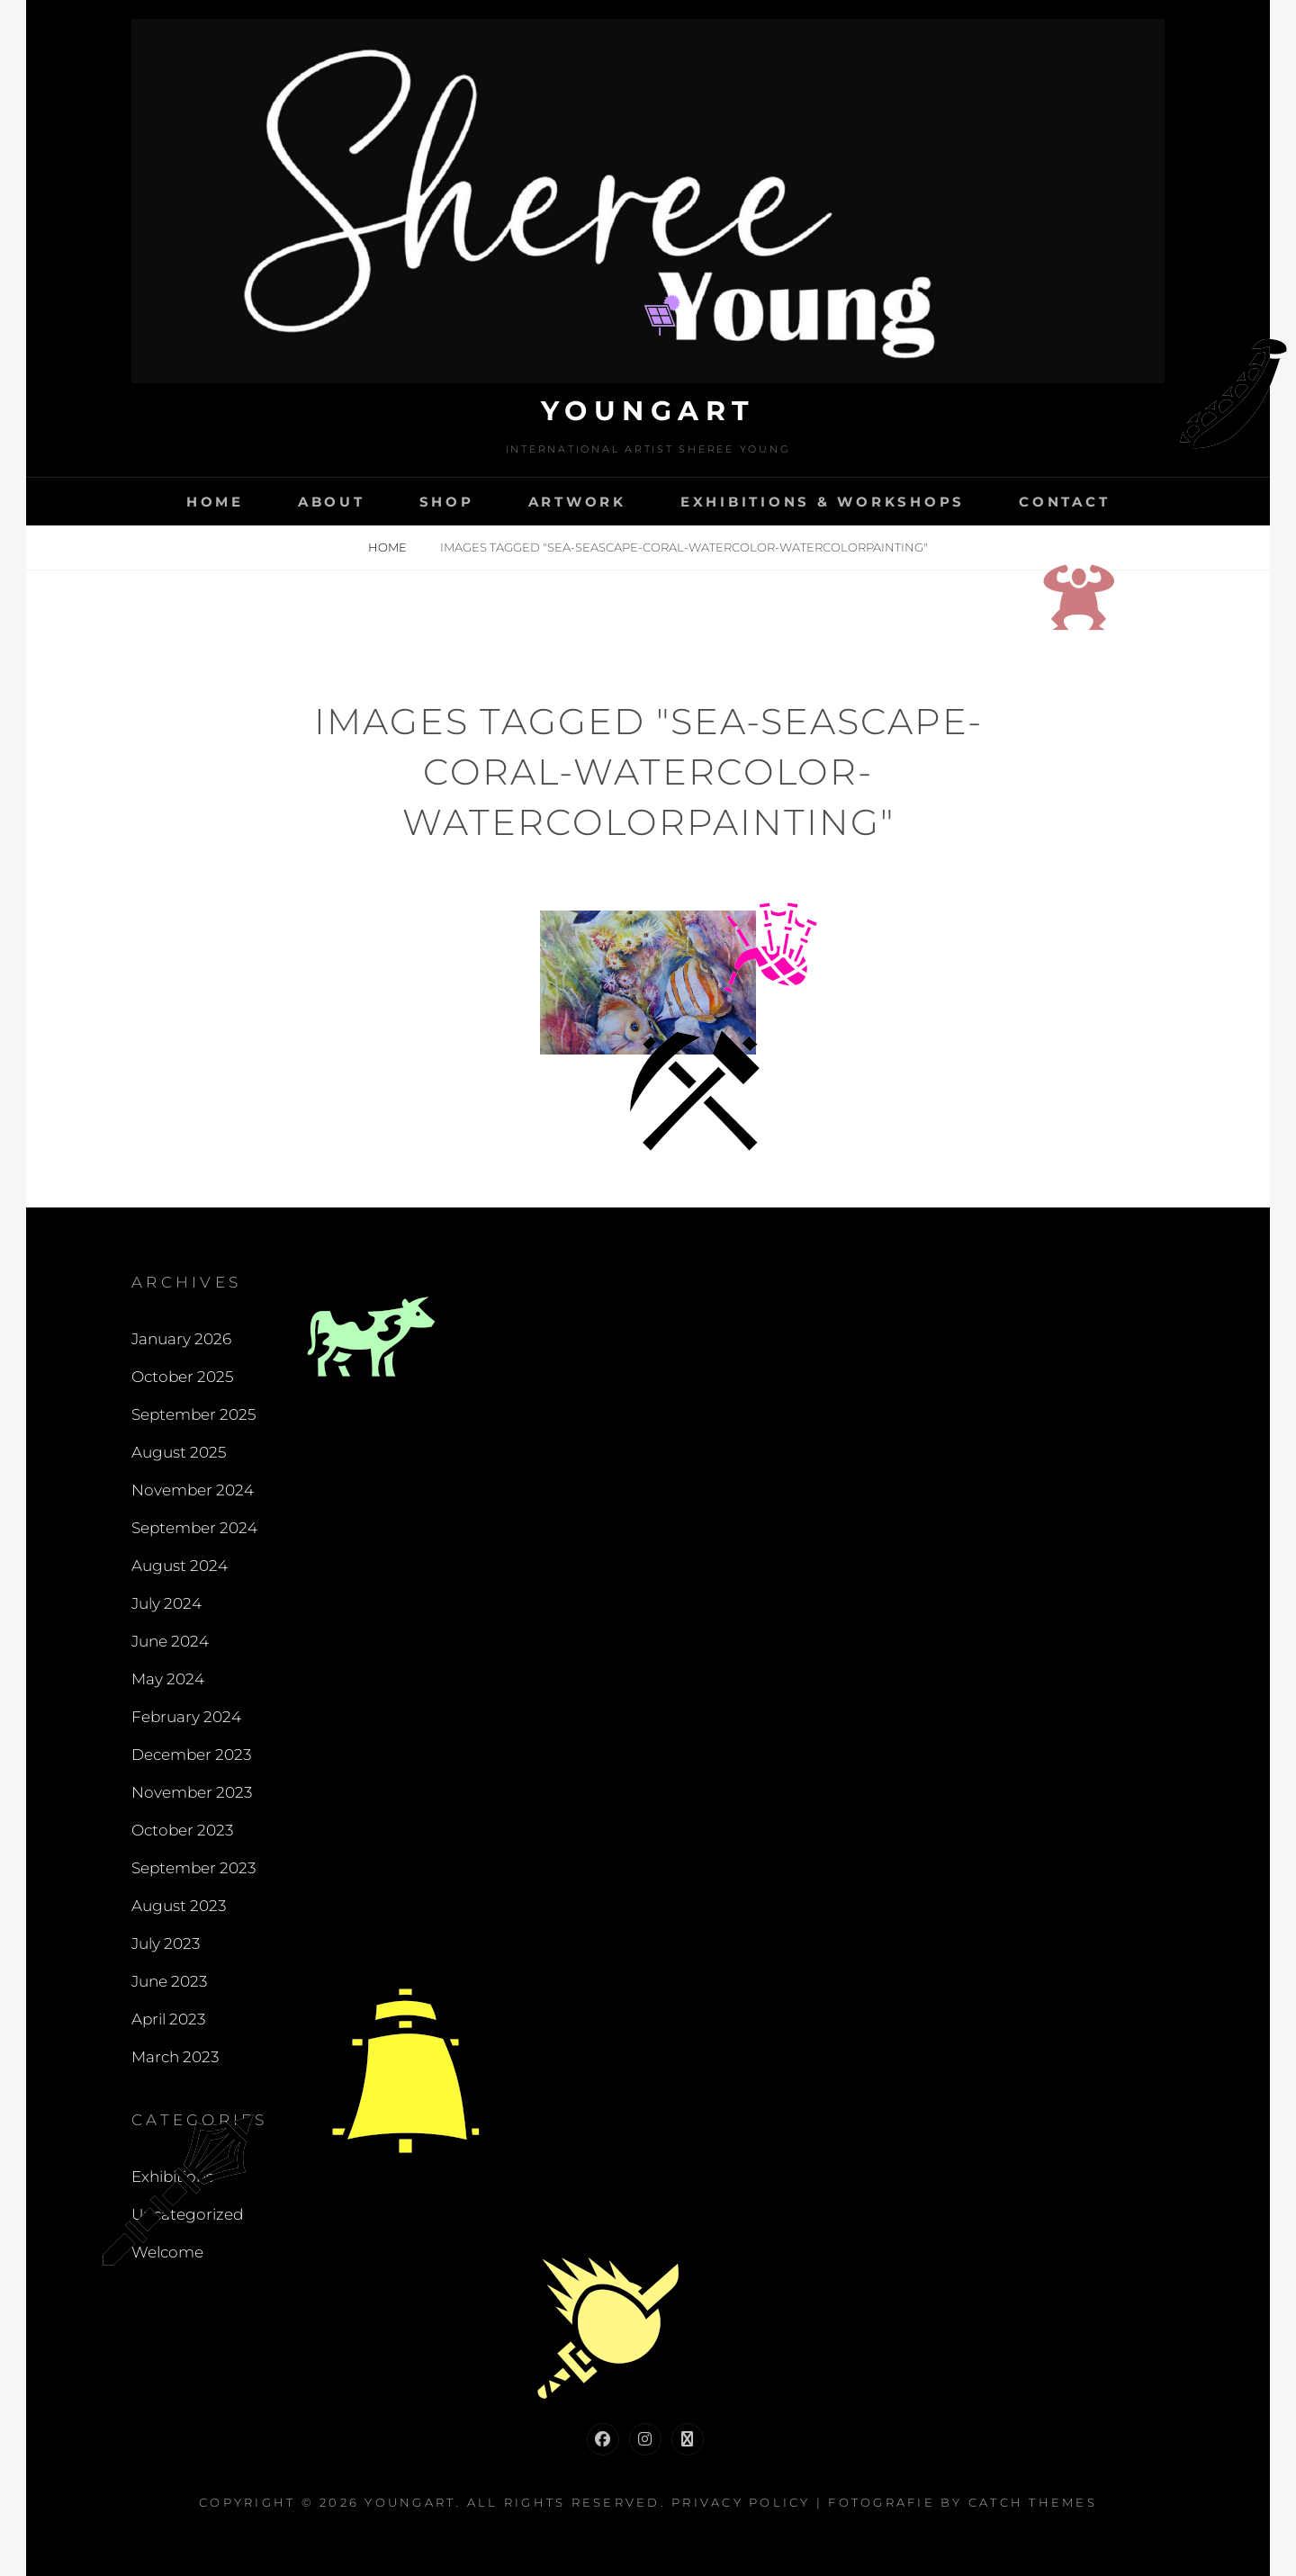 Image resolution: width=1296 pixels, height=2576 pixels. Describe the element at coordinates (405, 2070) in the screenshot. I see `navigate to sailing or boat-related content` at that location.